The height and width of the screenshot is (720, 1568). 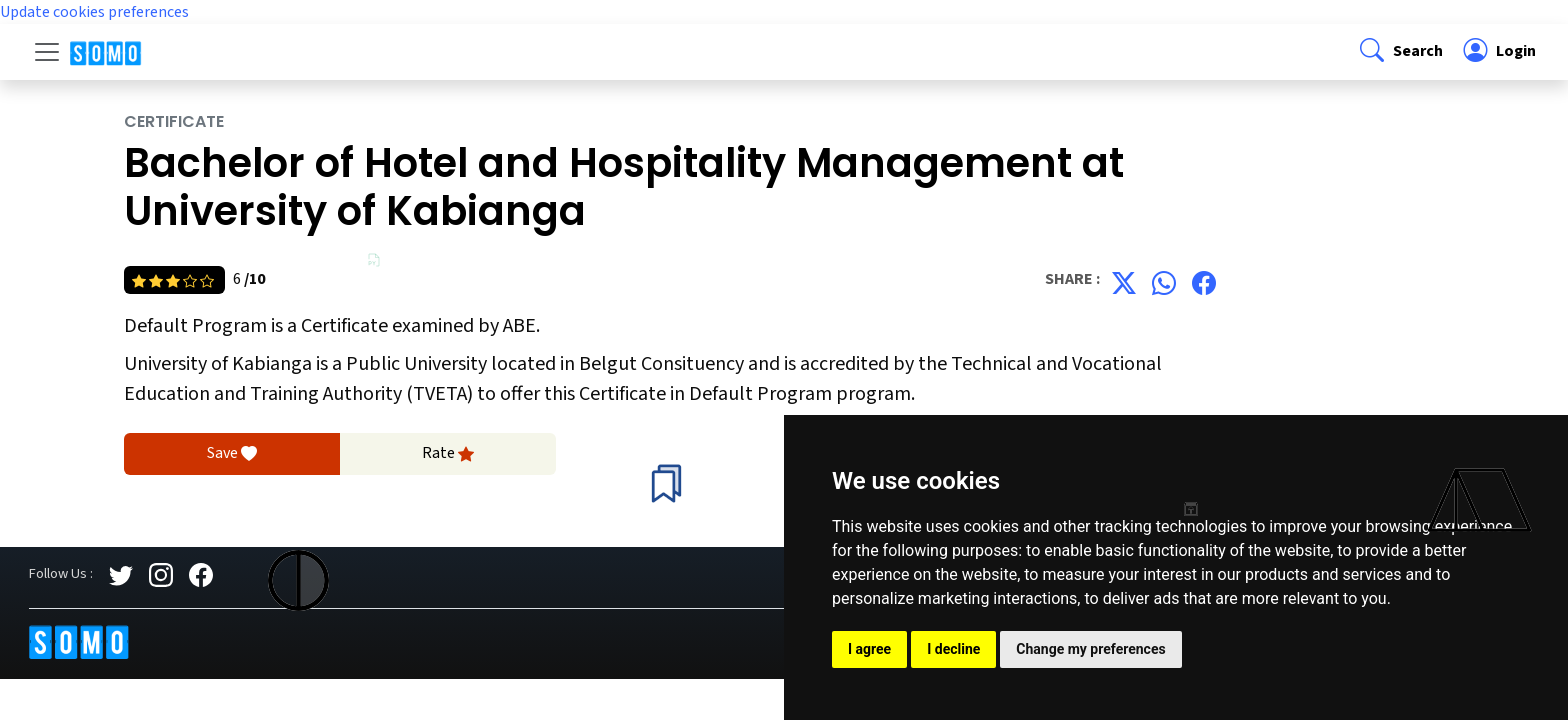 I want to click on access camping or outdoor activity options, so click(x=1479, y=503).